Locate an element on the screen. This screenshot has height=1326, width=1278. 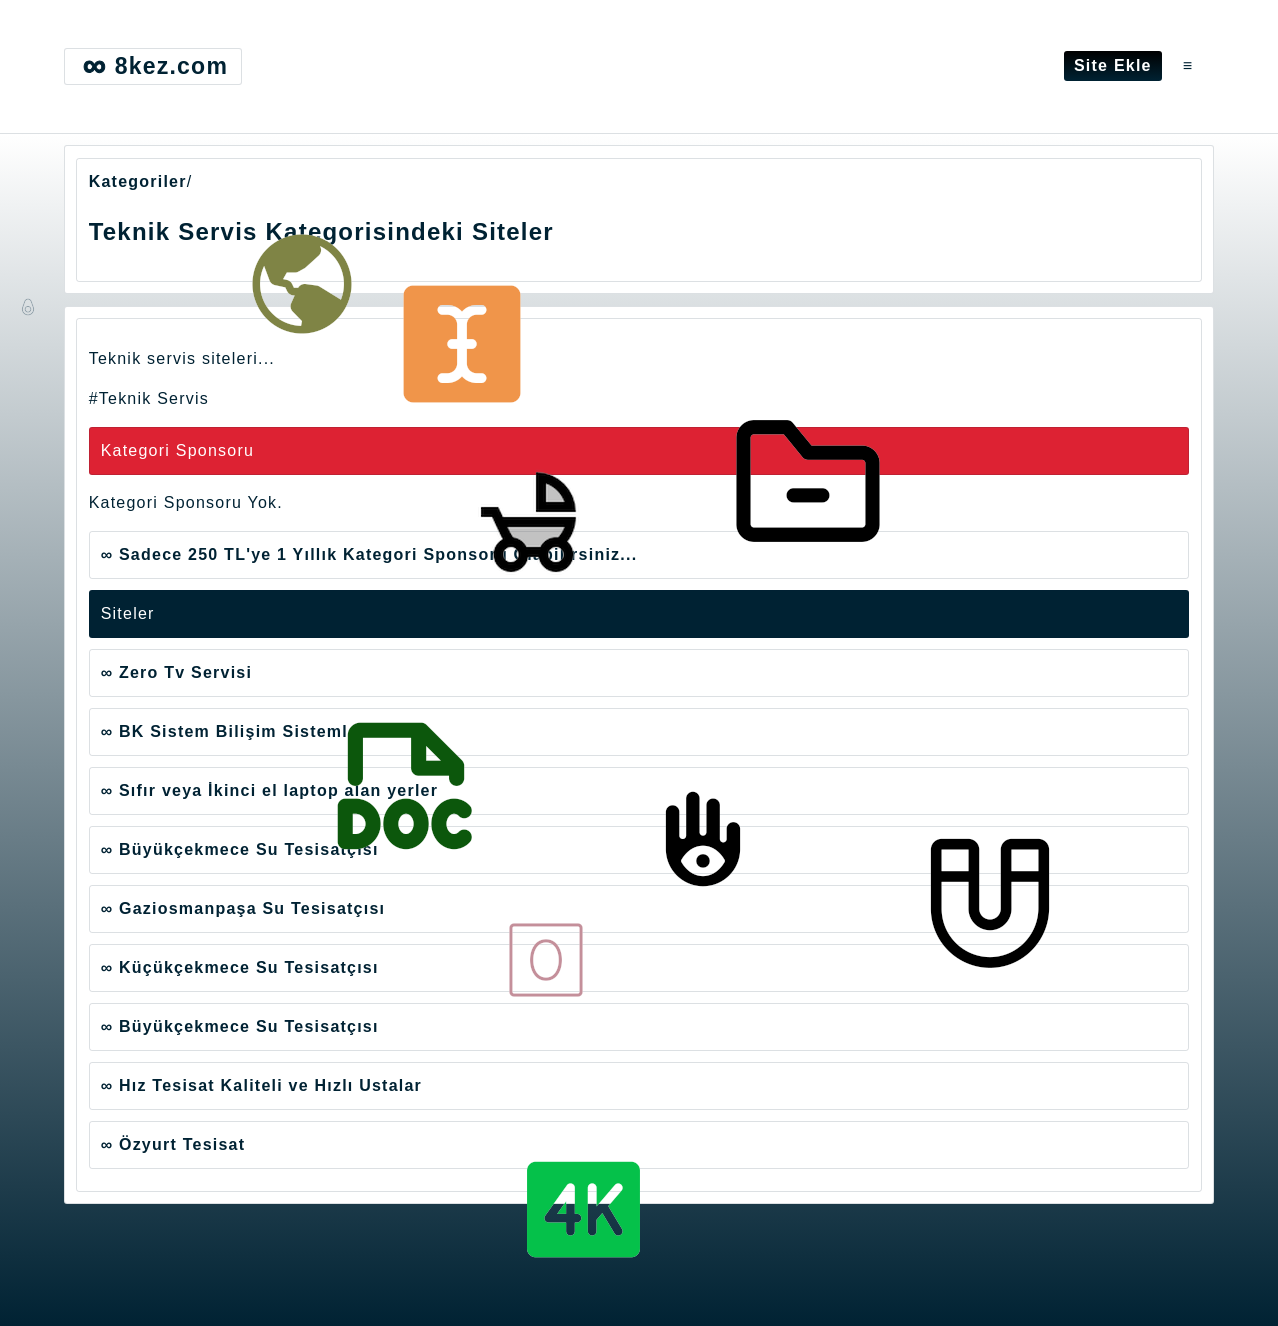
open or view a document file is located at coordinates (406, 791).